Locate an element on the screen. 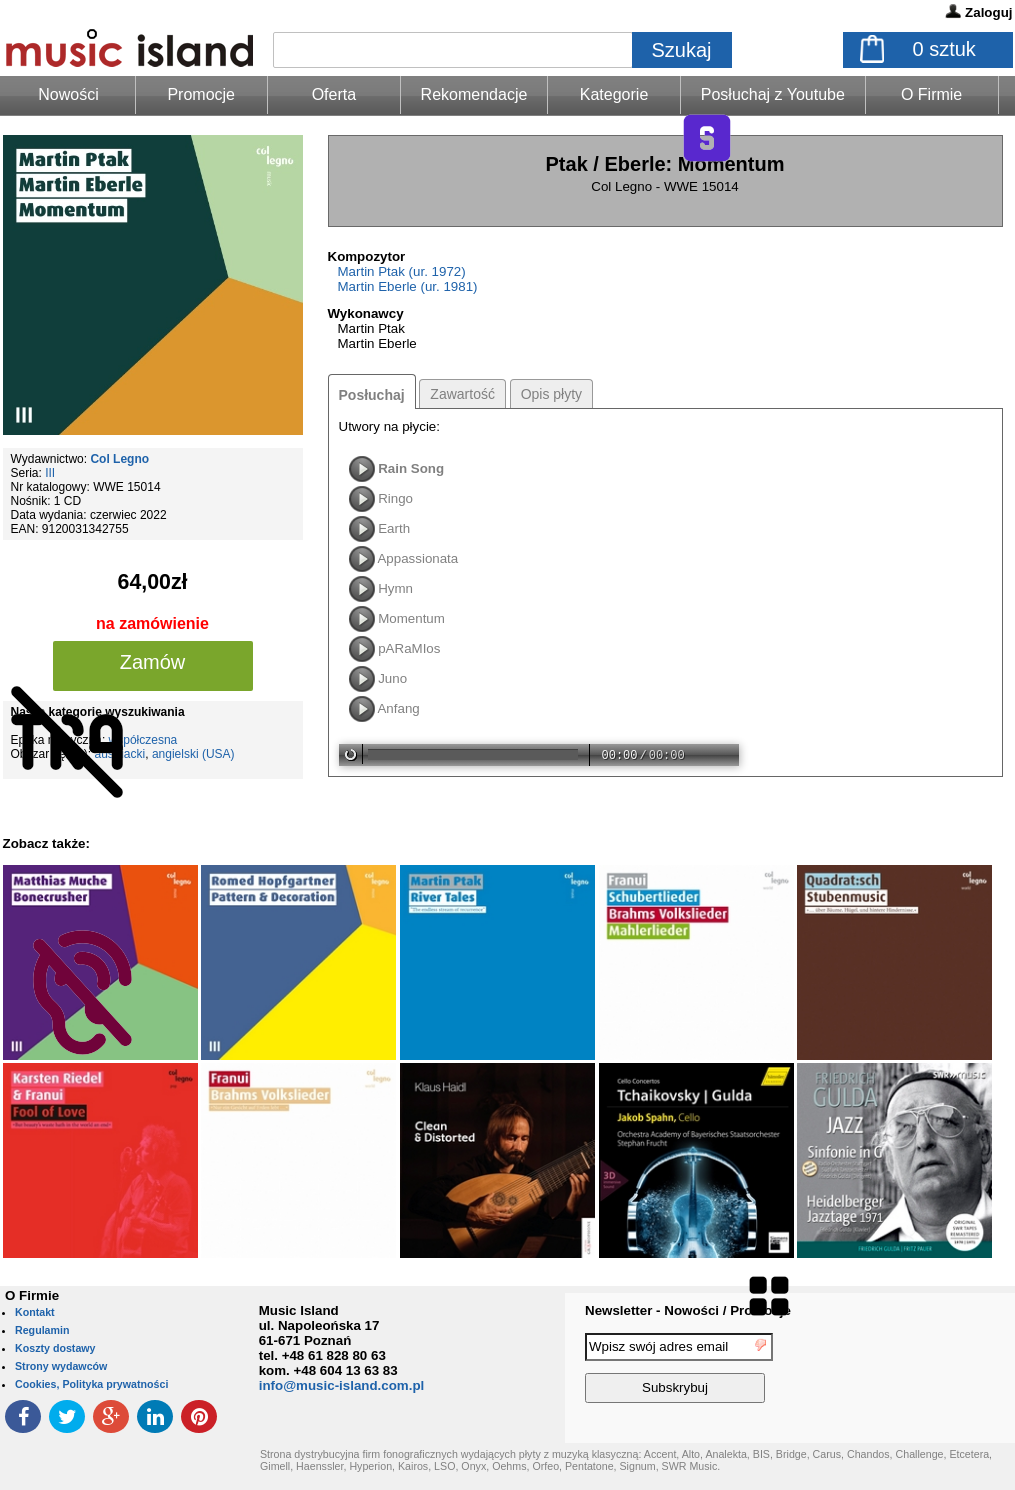 This screenshot has height=1490, width=1015. indicates a section or item labeled "S" is located at coordinates (707, 138).